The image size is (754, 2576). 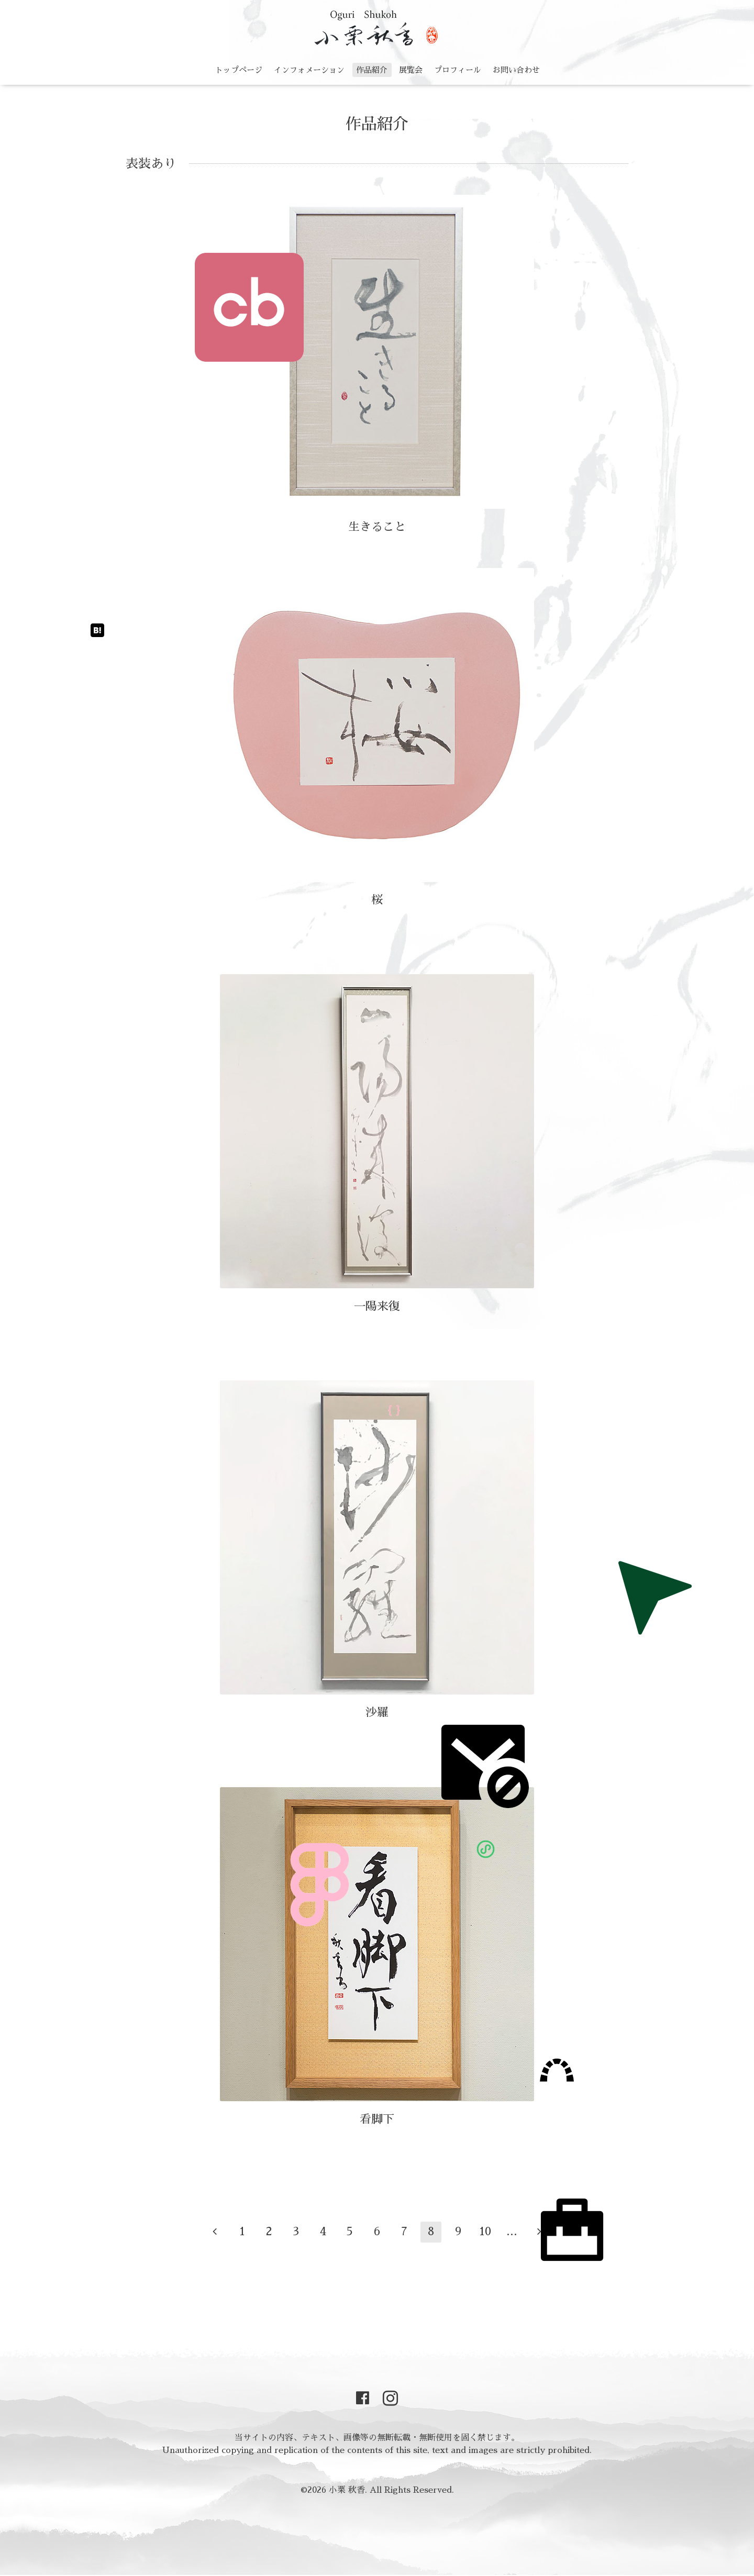 I want to click on open hatena bookmark app, so click(x=97, y=630).